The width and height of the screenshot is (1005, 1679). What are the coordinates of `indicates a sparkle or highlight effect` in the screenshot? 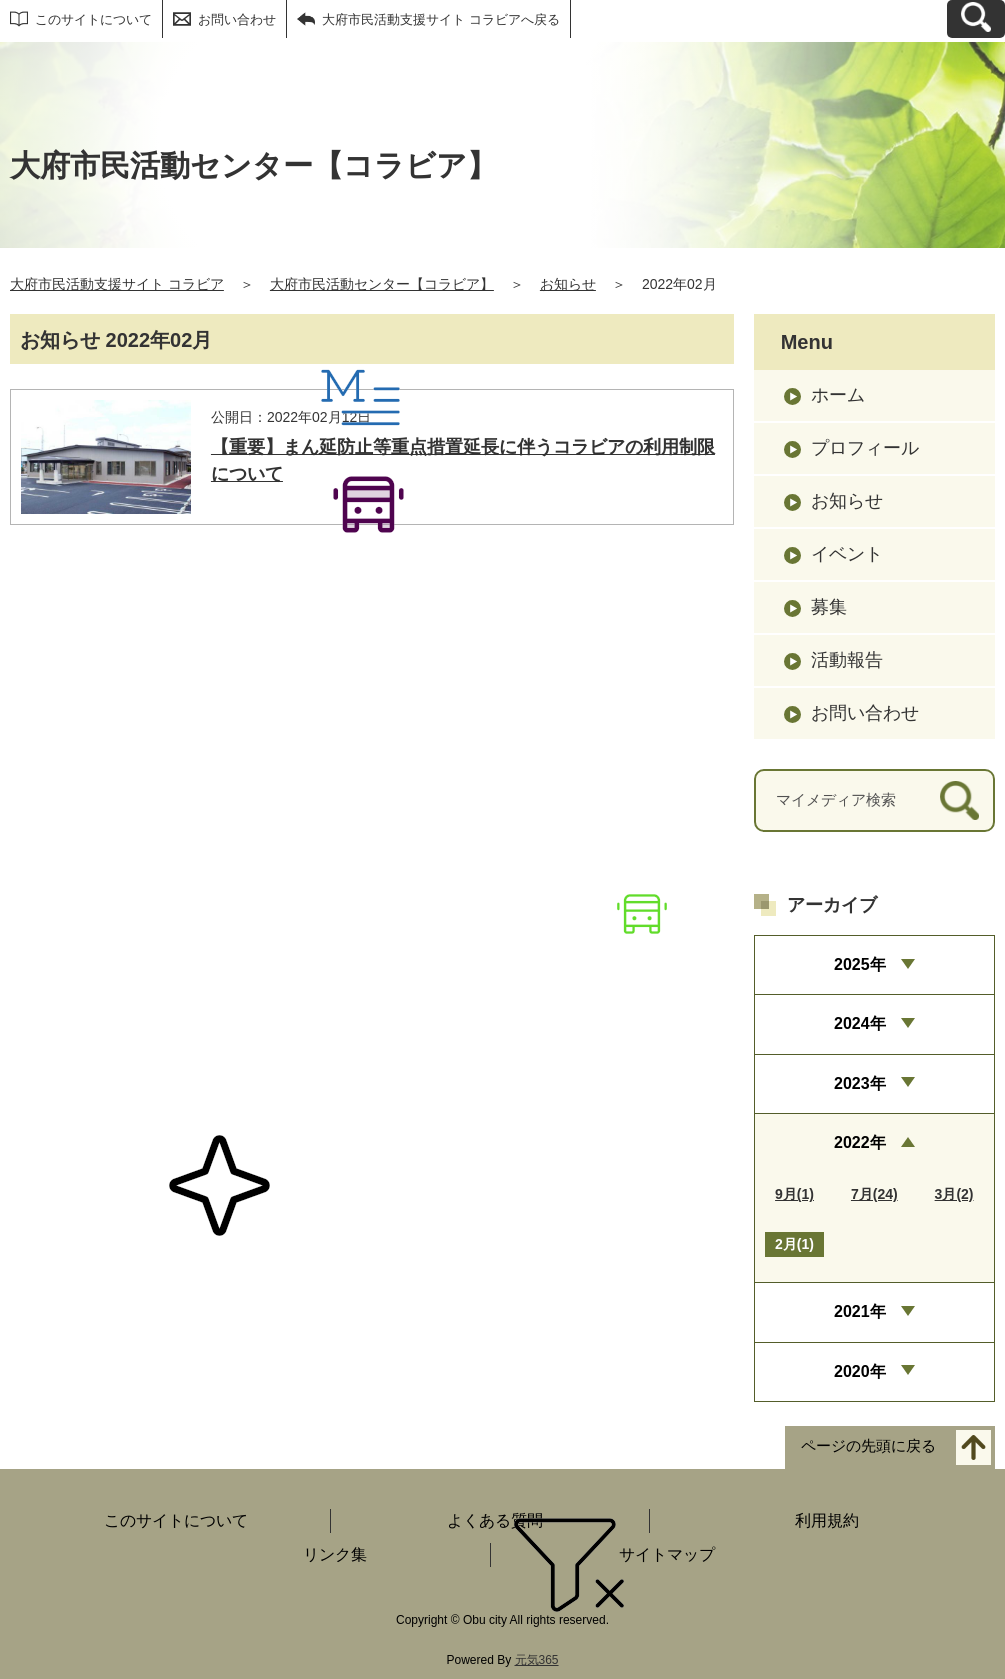 It's located at (219, 1185).